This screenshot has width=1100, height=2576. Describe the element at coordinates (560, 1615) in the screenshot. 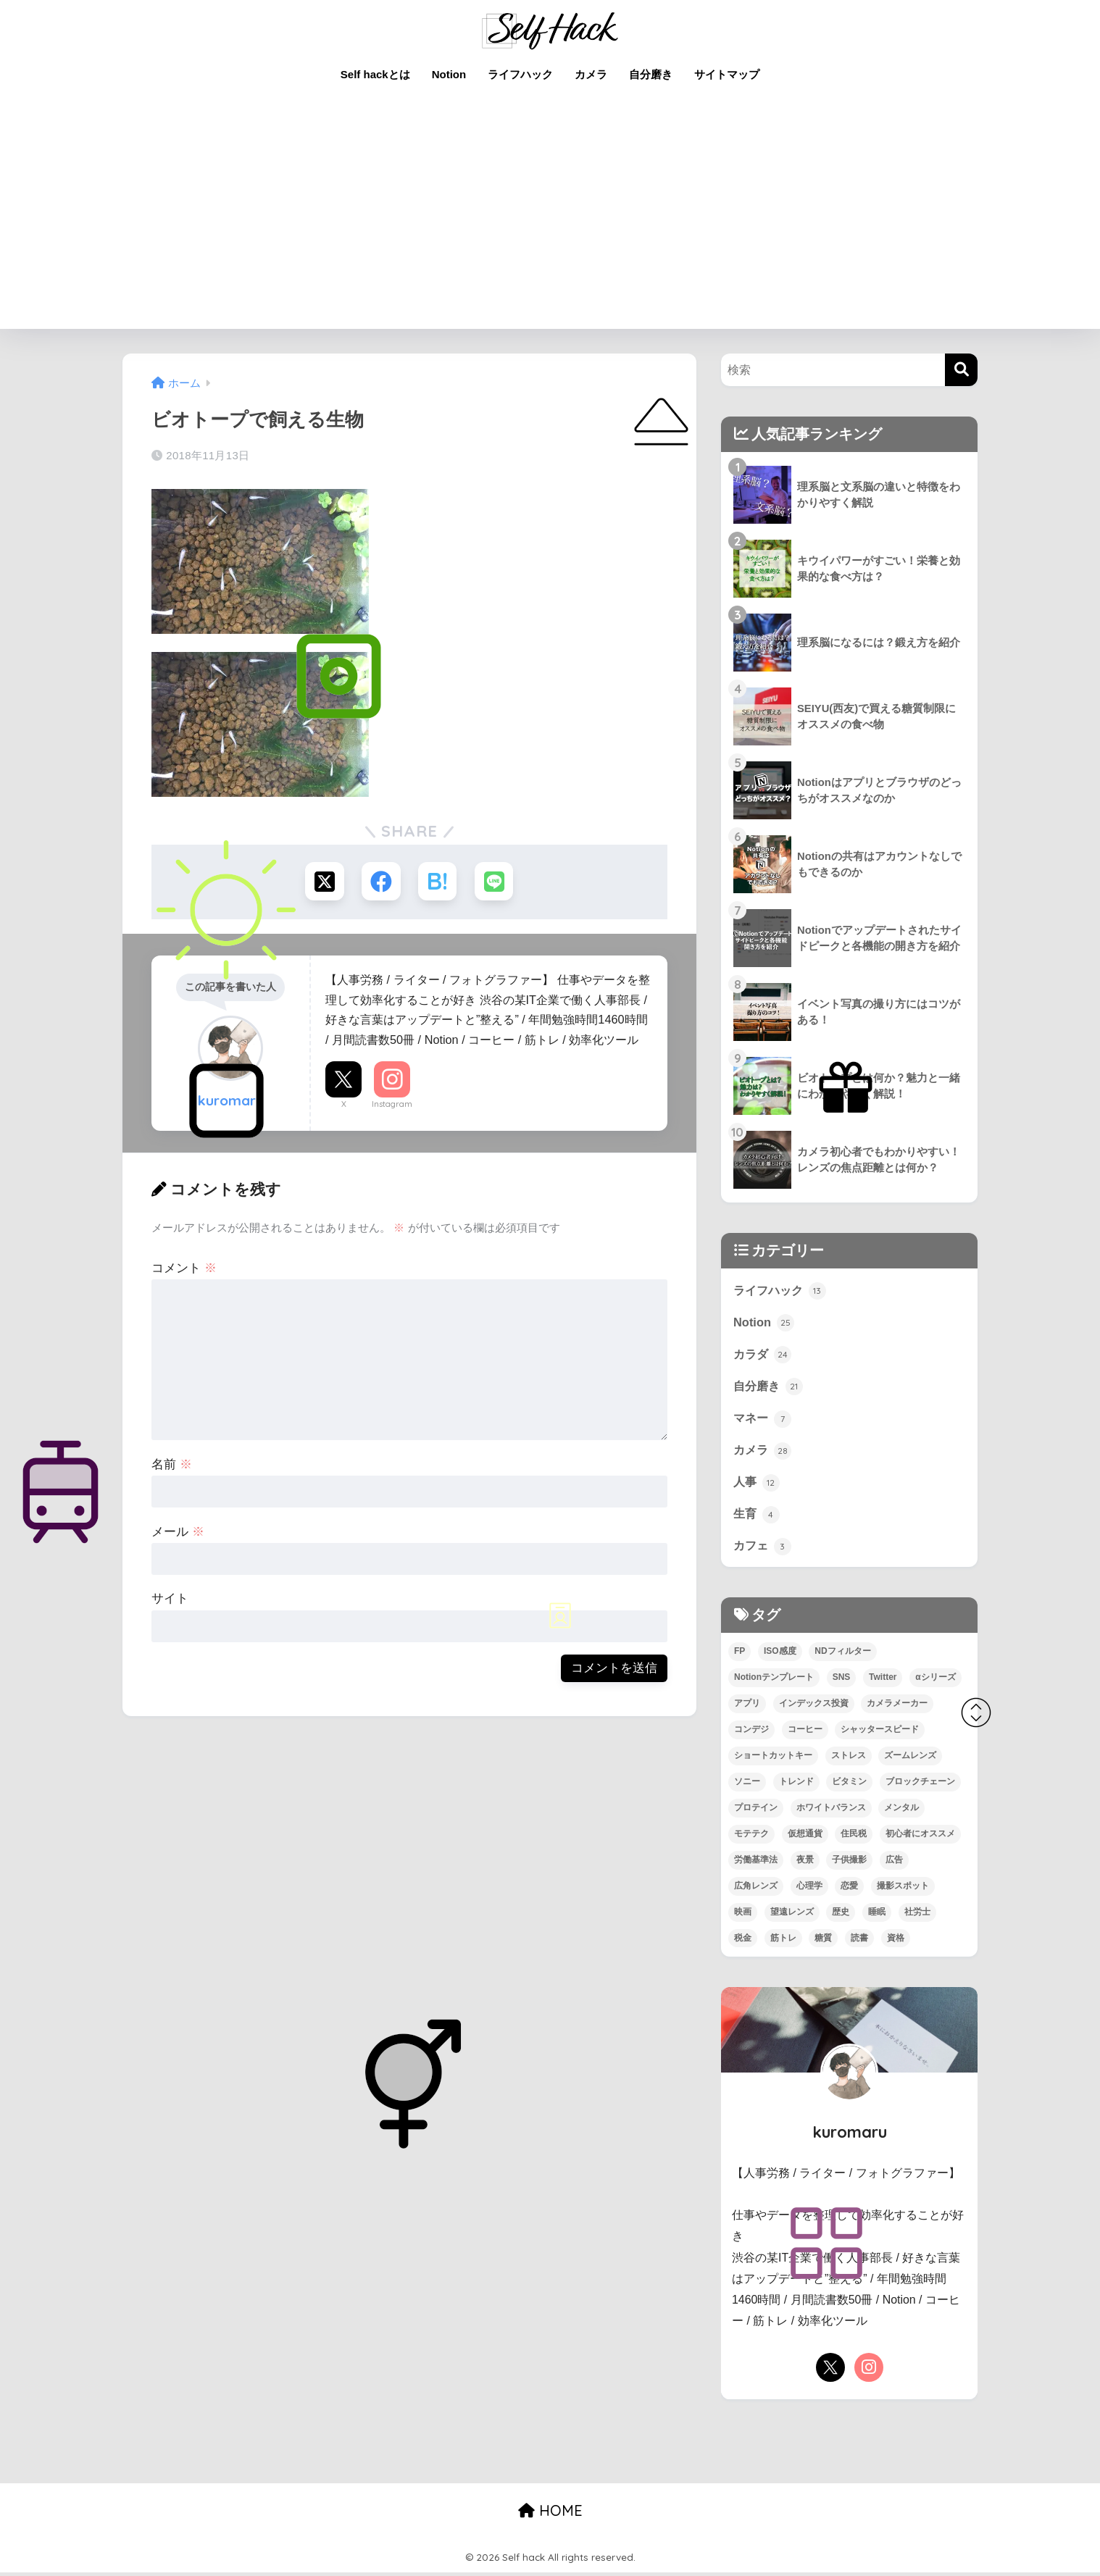

I see `view user profile or identification details` at that location.